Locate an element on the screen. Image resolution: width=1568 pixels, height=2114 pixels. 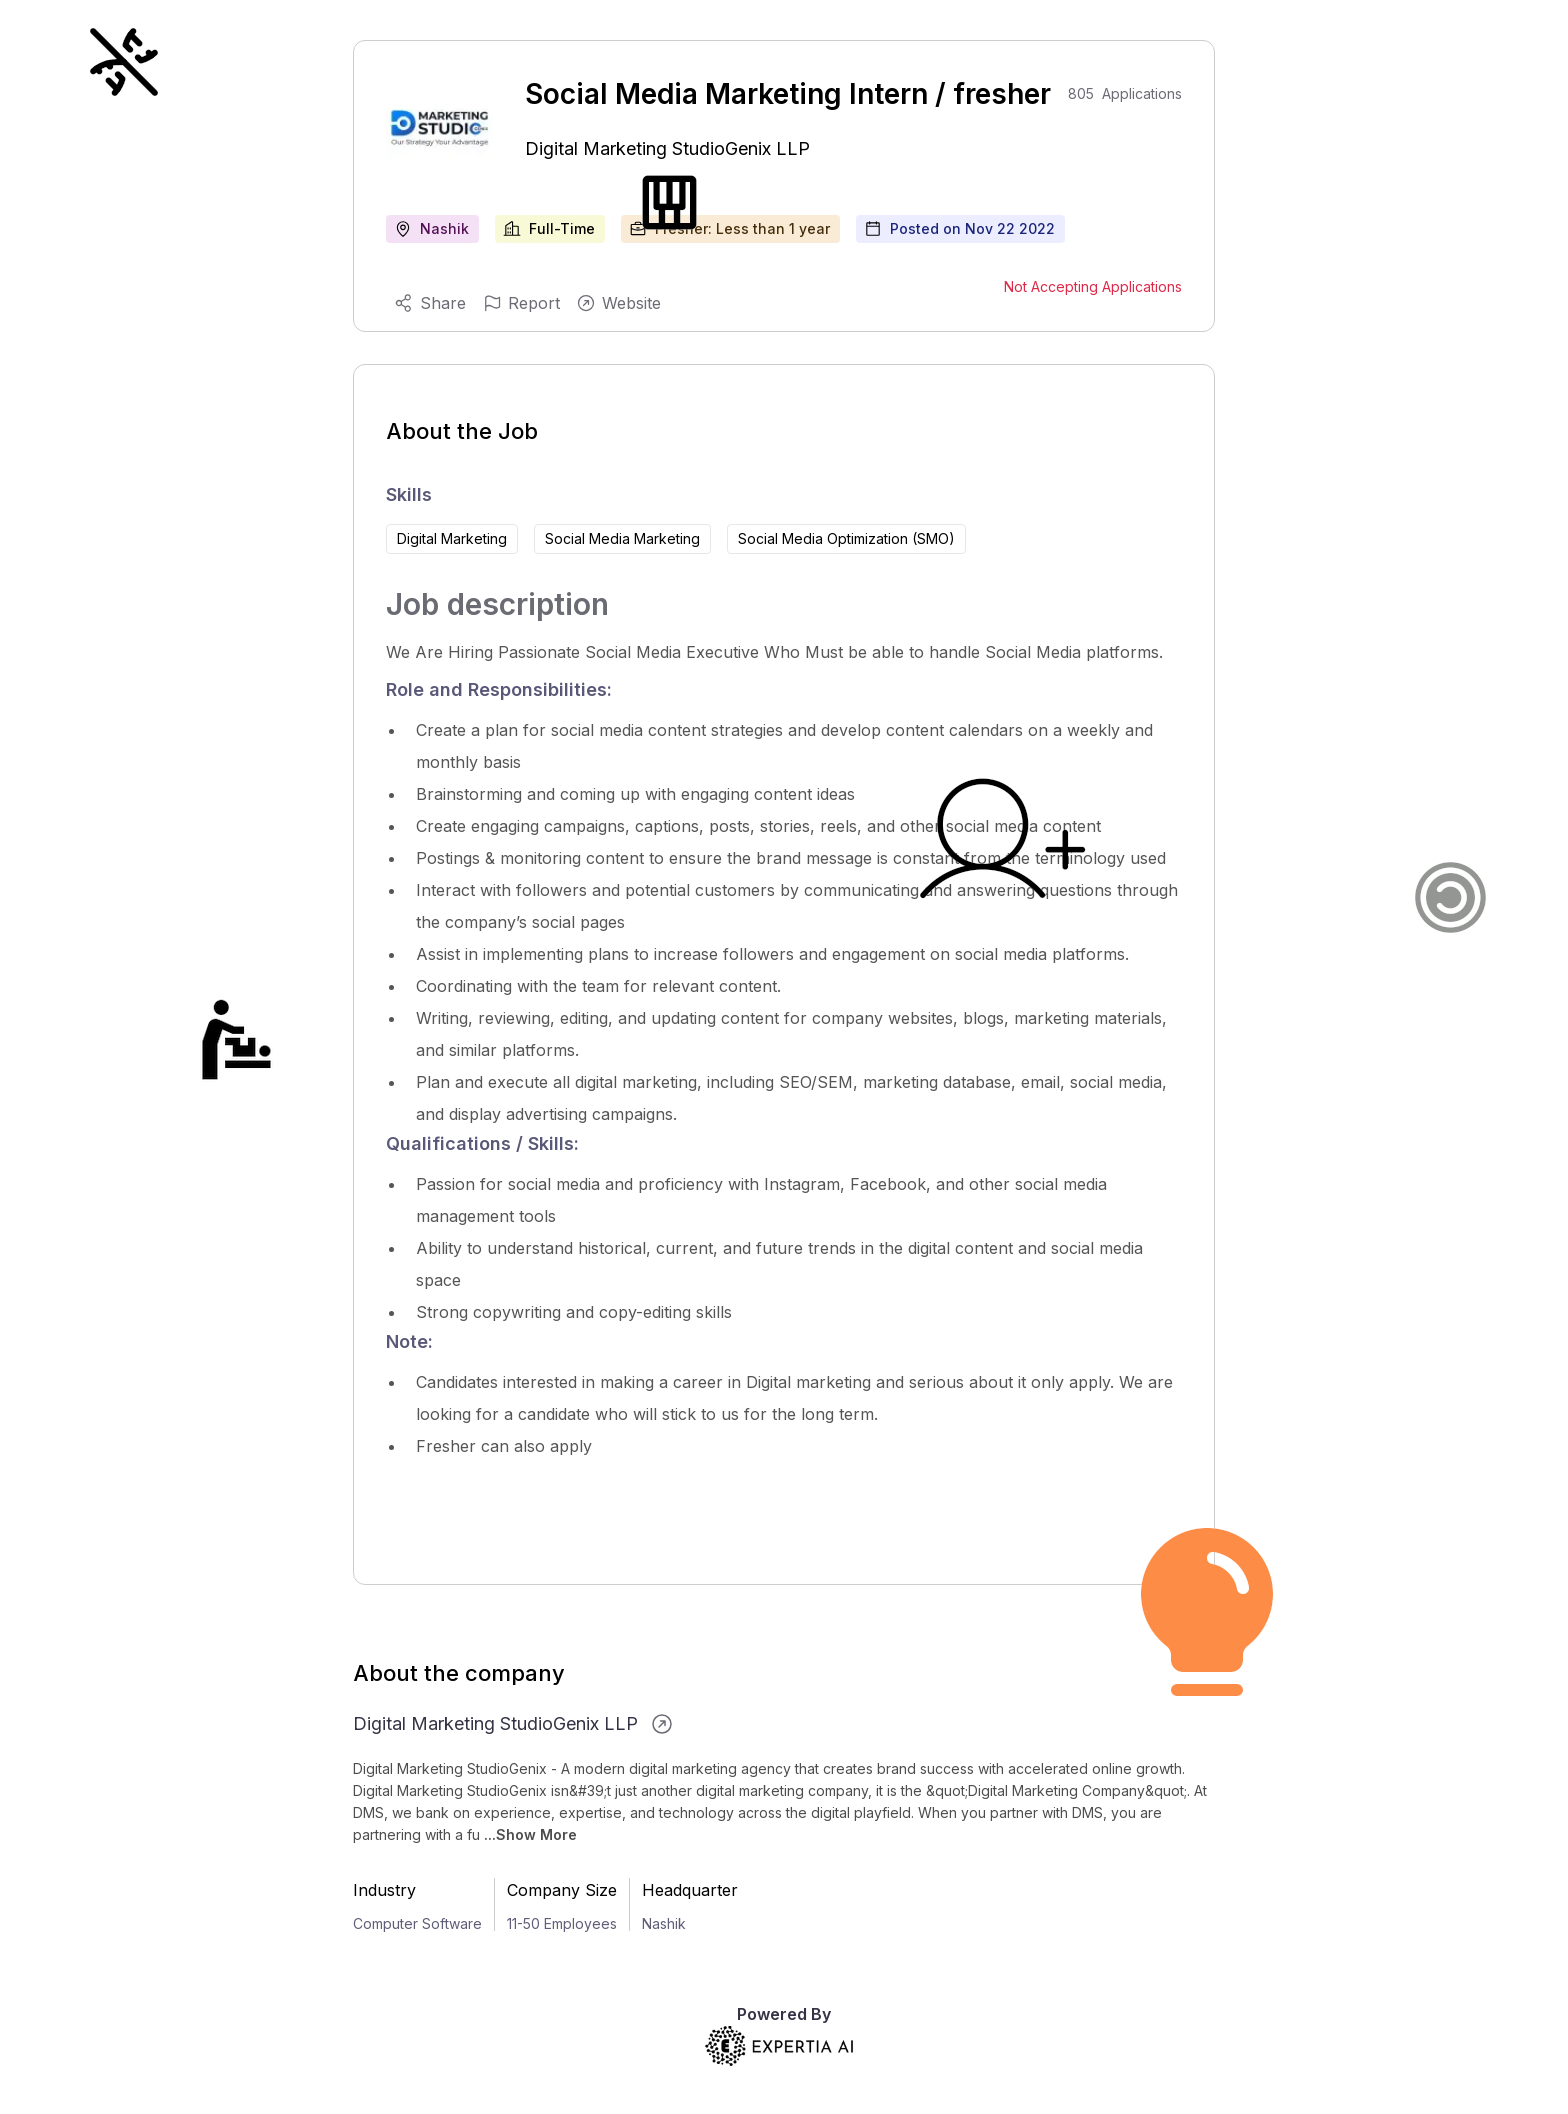
indicates baby changing station nearby is located at coordinates (236, 1041).